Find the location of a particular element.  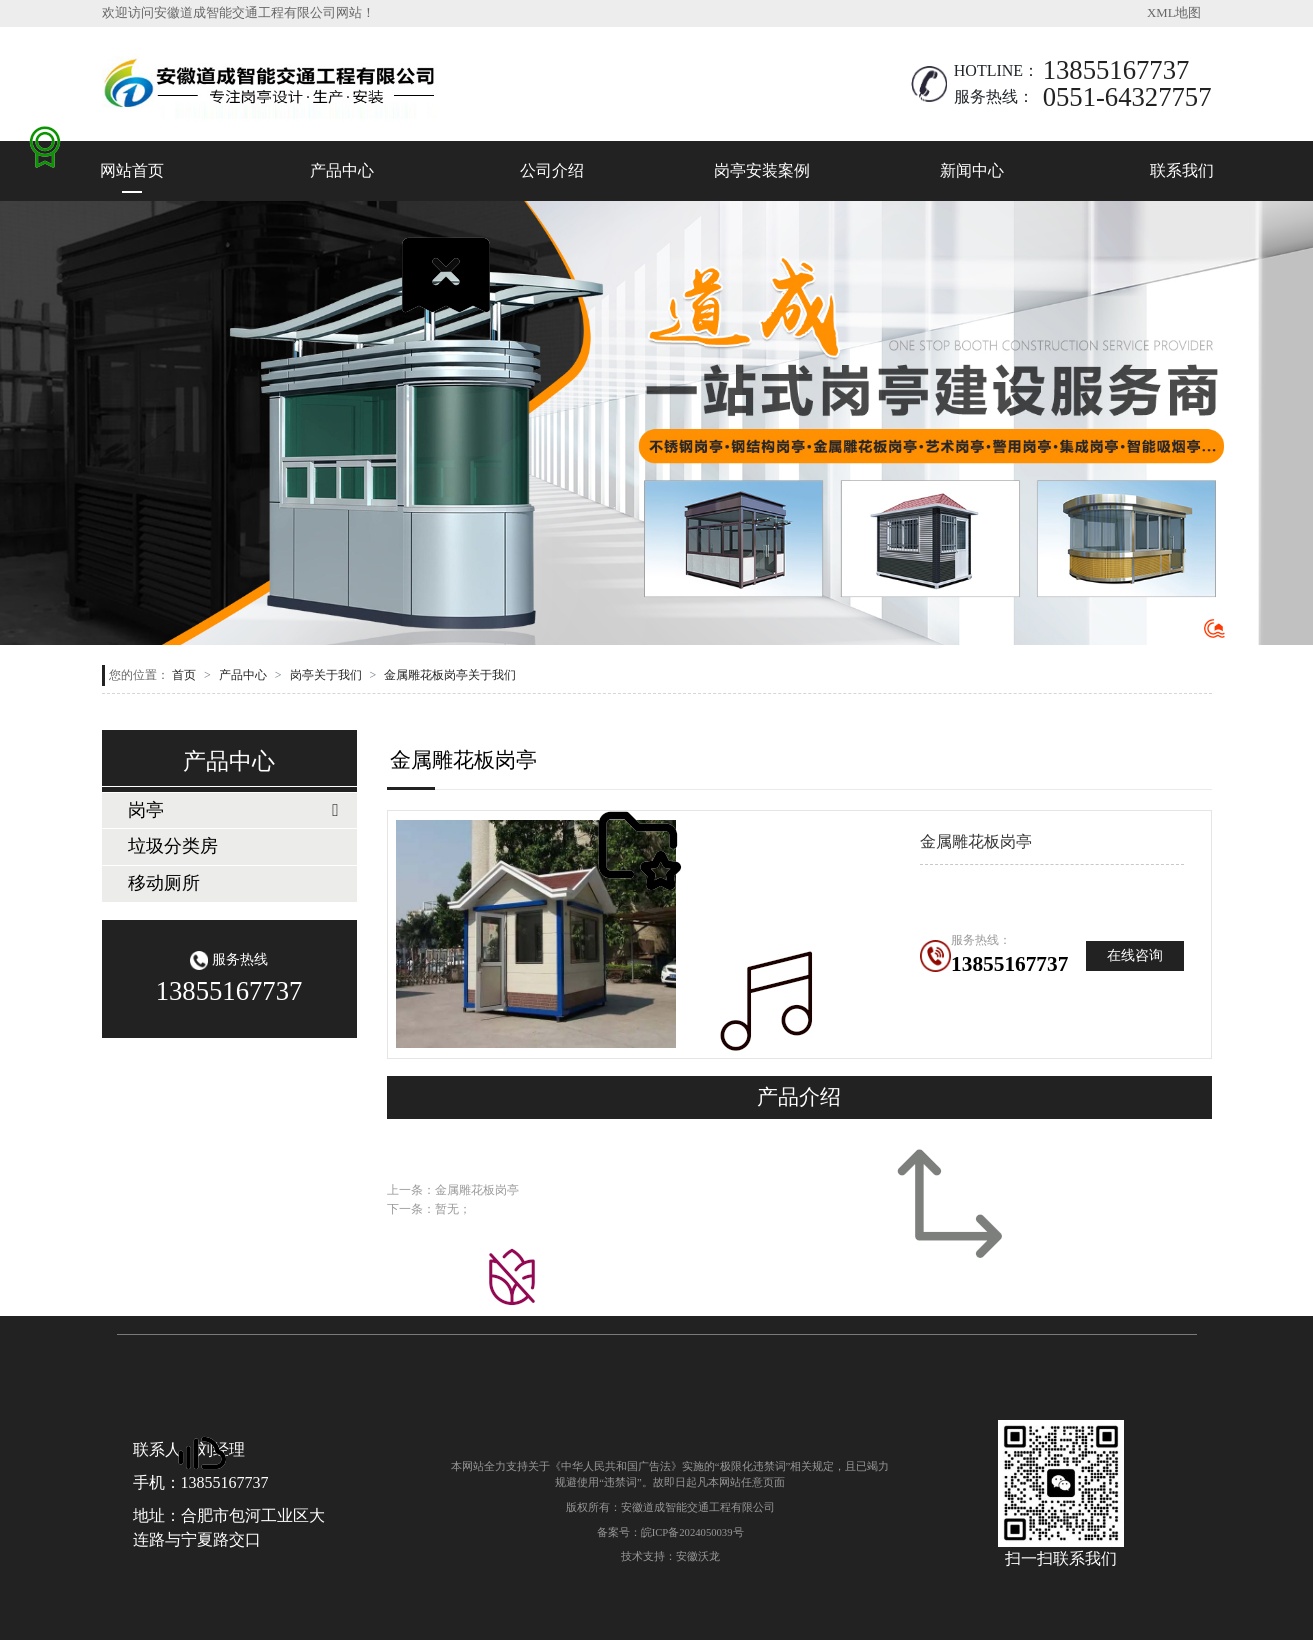

view achievements or awards is located at coordinates (45, 147).